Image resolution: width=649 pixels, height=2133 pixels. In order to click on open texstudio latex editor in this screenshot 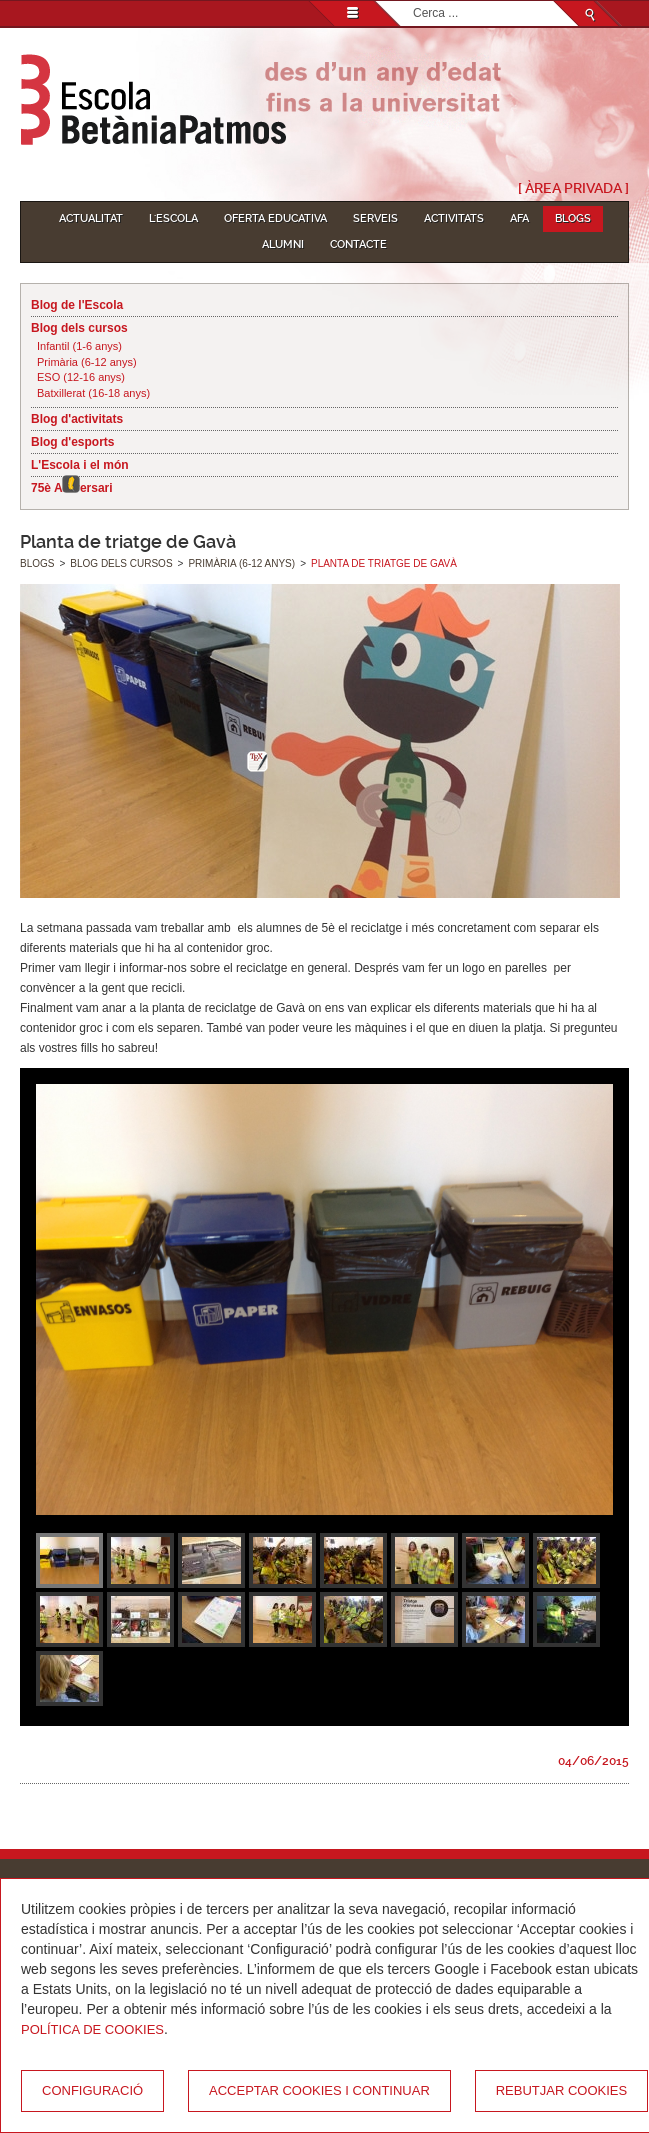, I will do `click(257, 761)`.